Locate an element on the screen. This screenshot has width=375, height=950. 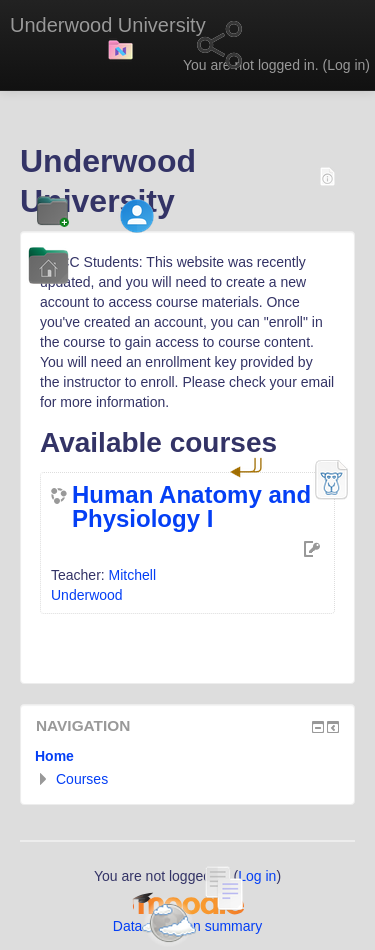
default user profile avatar is located at coordinates (137, 216).